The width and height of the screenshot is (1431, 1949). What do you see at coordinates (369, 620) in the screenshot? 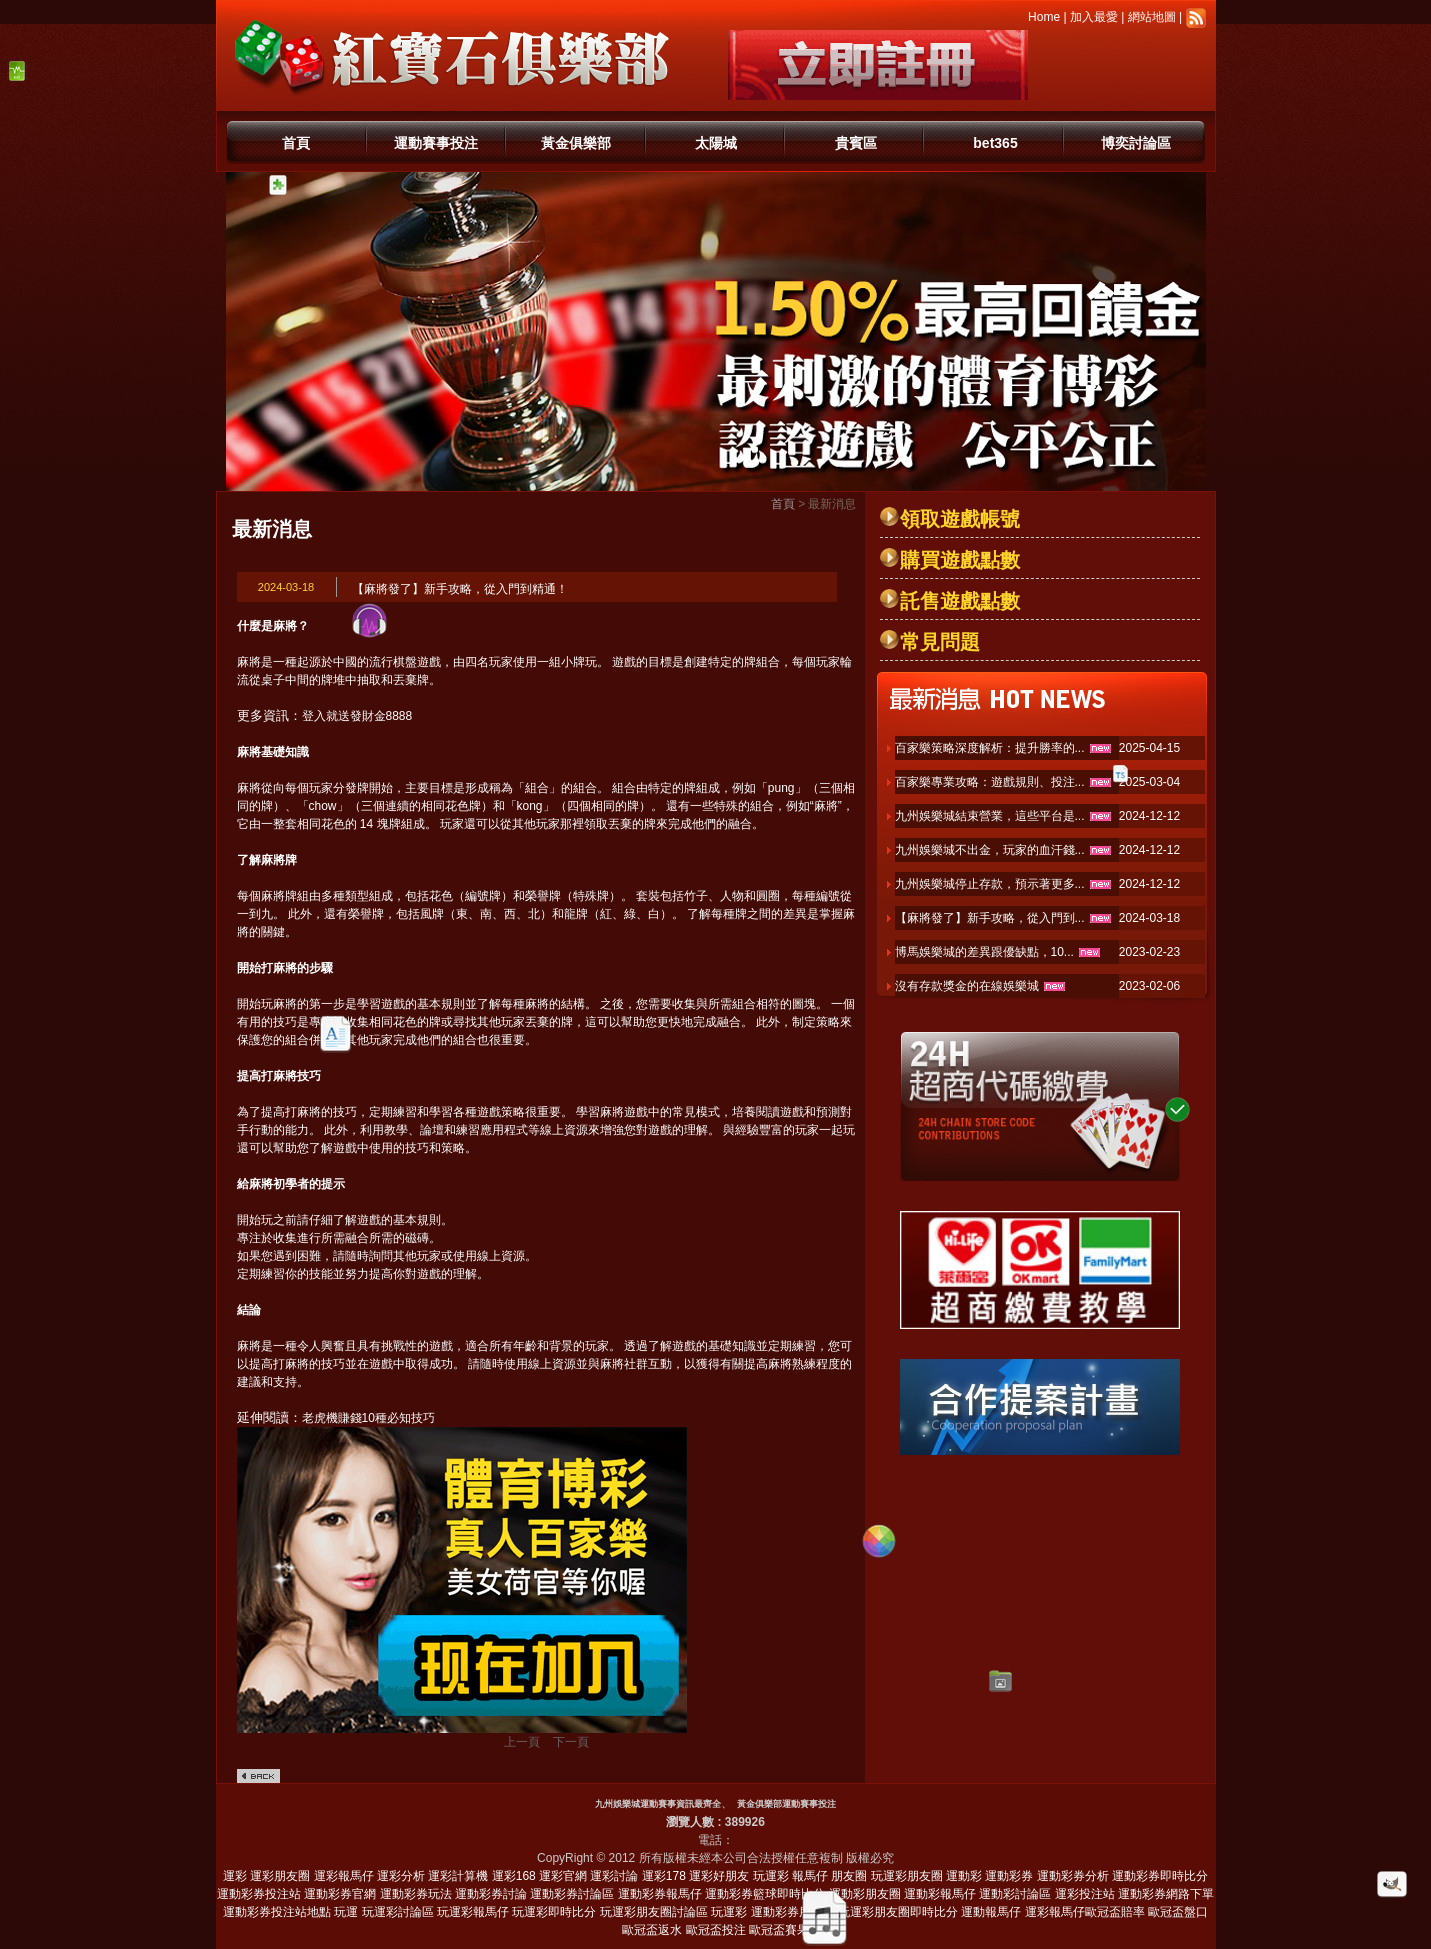
I see `audio headset device connected` at bounding box center [369, 620].